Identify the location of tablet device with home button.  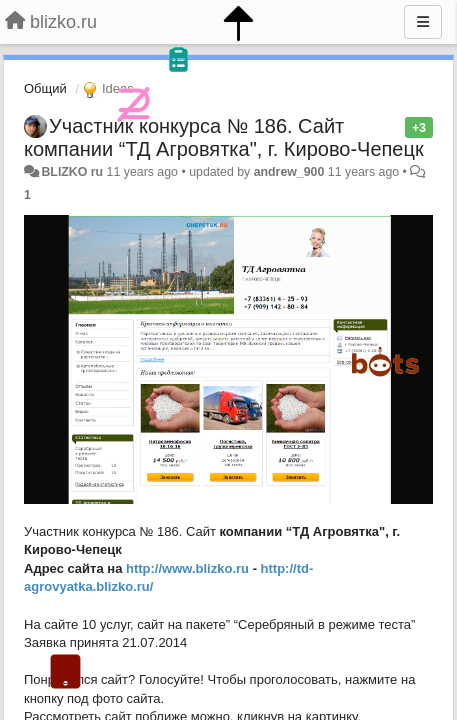
(65, 671).